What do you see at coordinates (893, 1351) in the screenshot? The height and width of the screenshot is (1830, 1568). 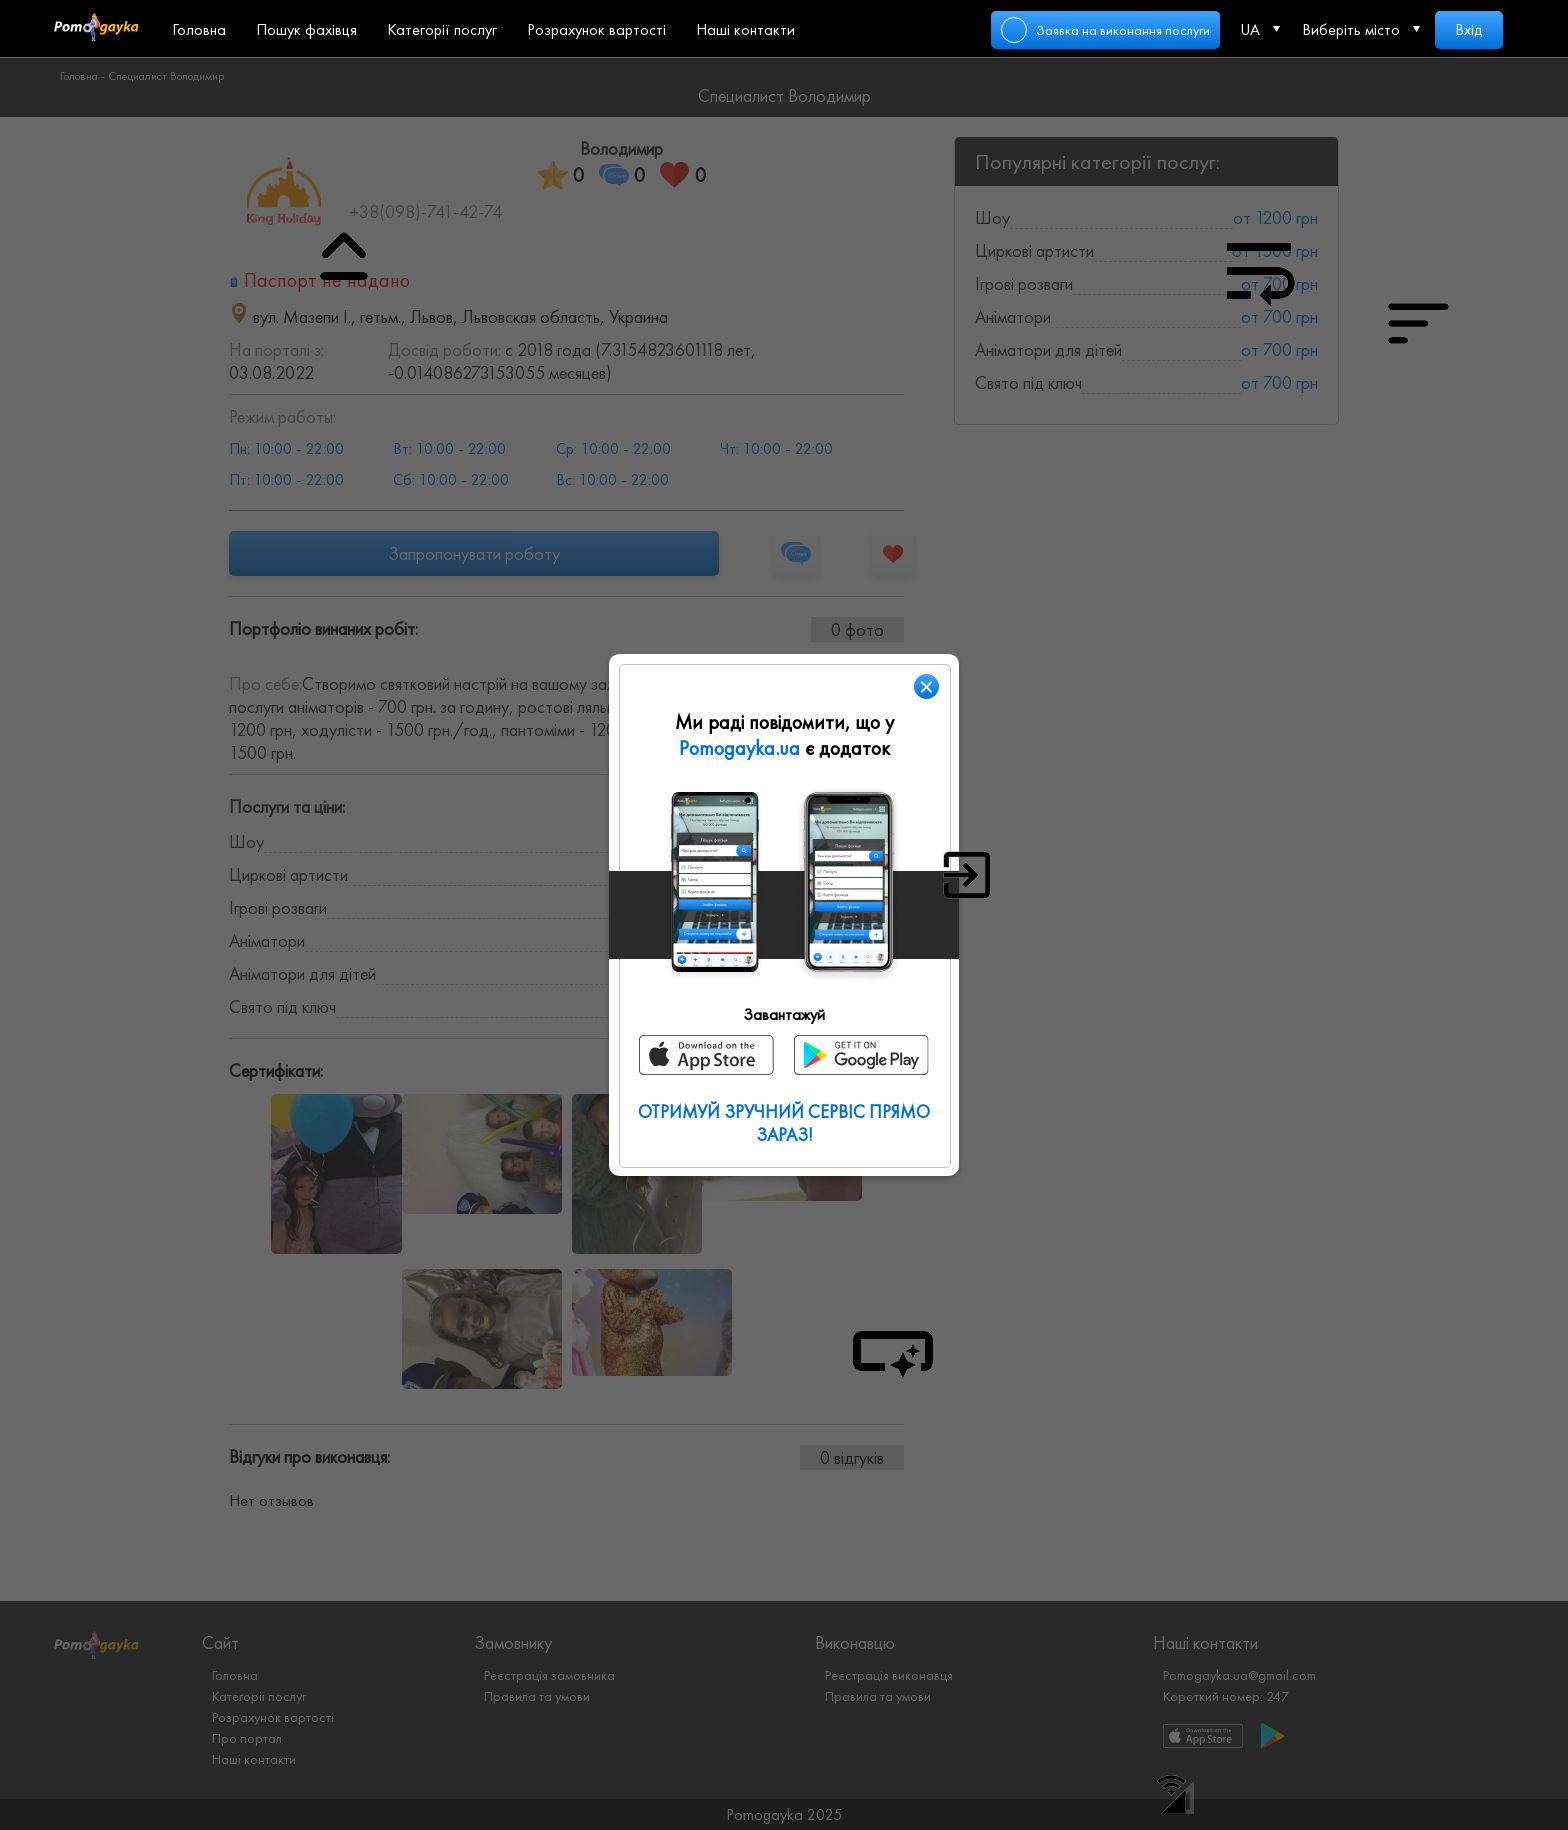 I see `add a smart action or automated button` at bounding box center [893, 1351].